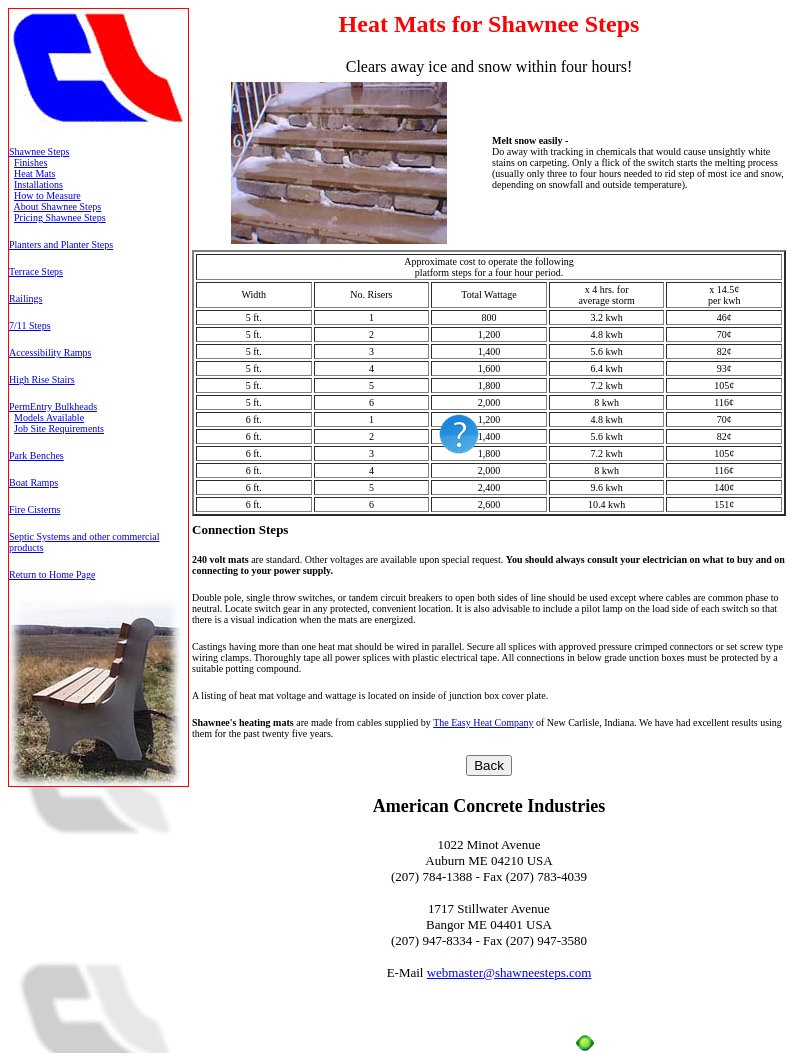  What do you see at coordinates (459, 434) in the screenshot?
I see `open help documentation` at bounding box center [459, 434].